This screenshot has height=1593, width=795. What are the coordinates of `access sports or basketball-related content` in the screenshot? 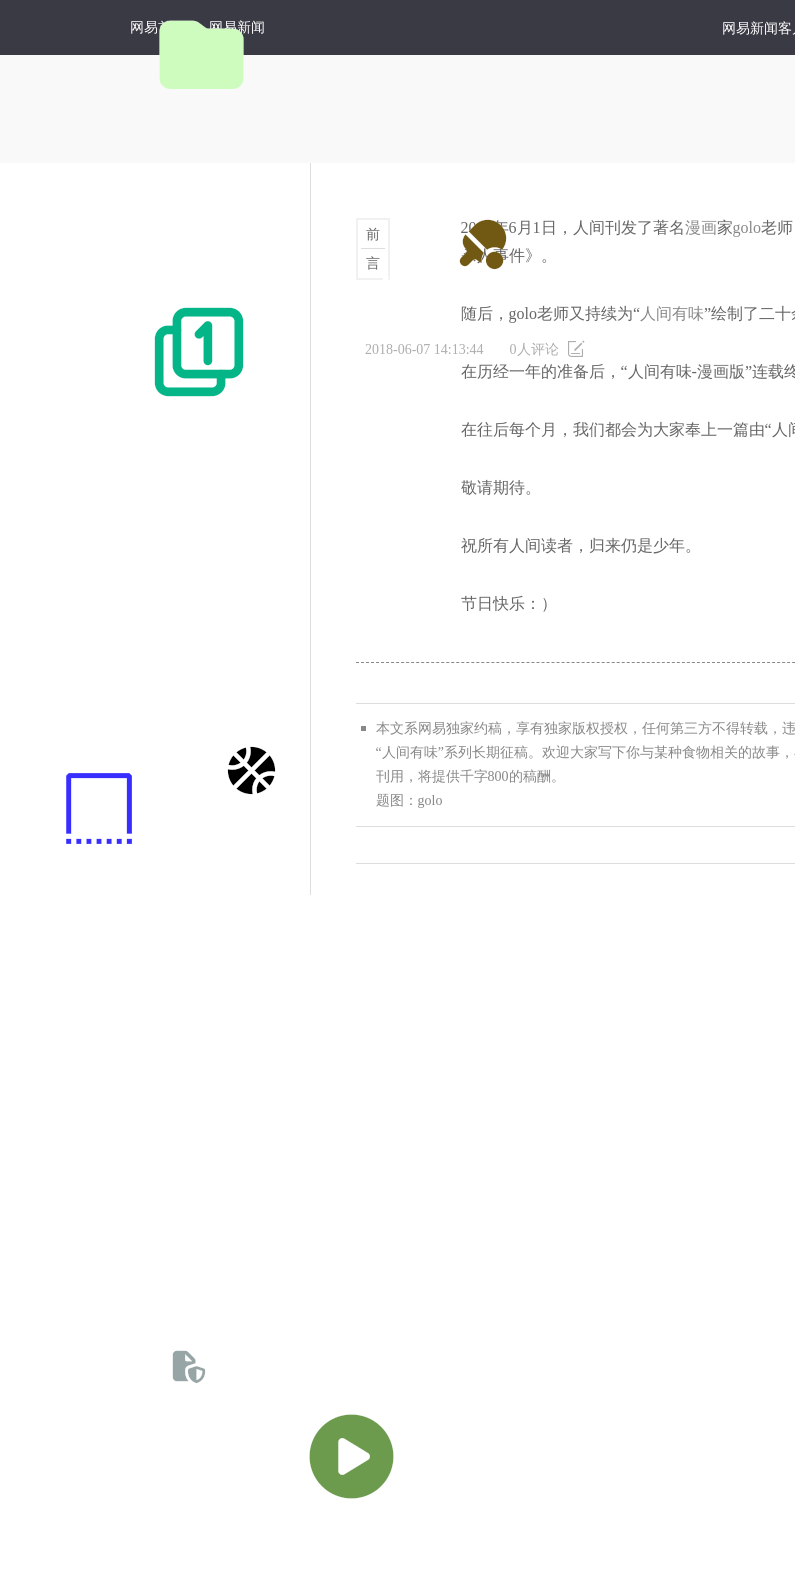 It's located at (251, 770).